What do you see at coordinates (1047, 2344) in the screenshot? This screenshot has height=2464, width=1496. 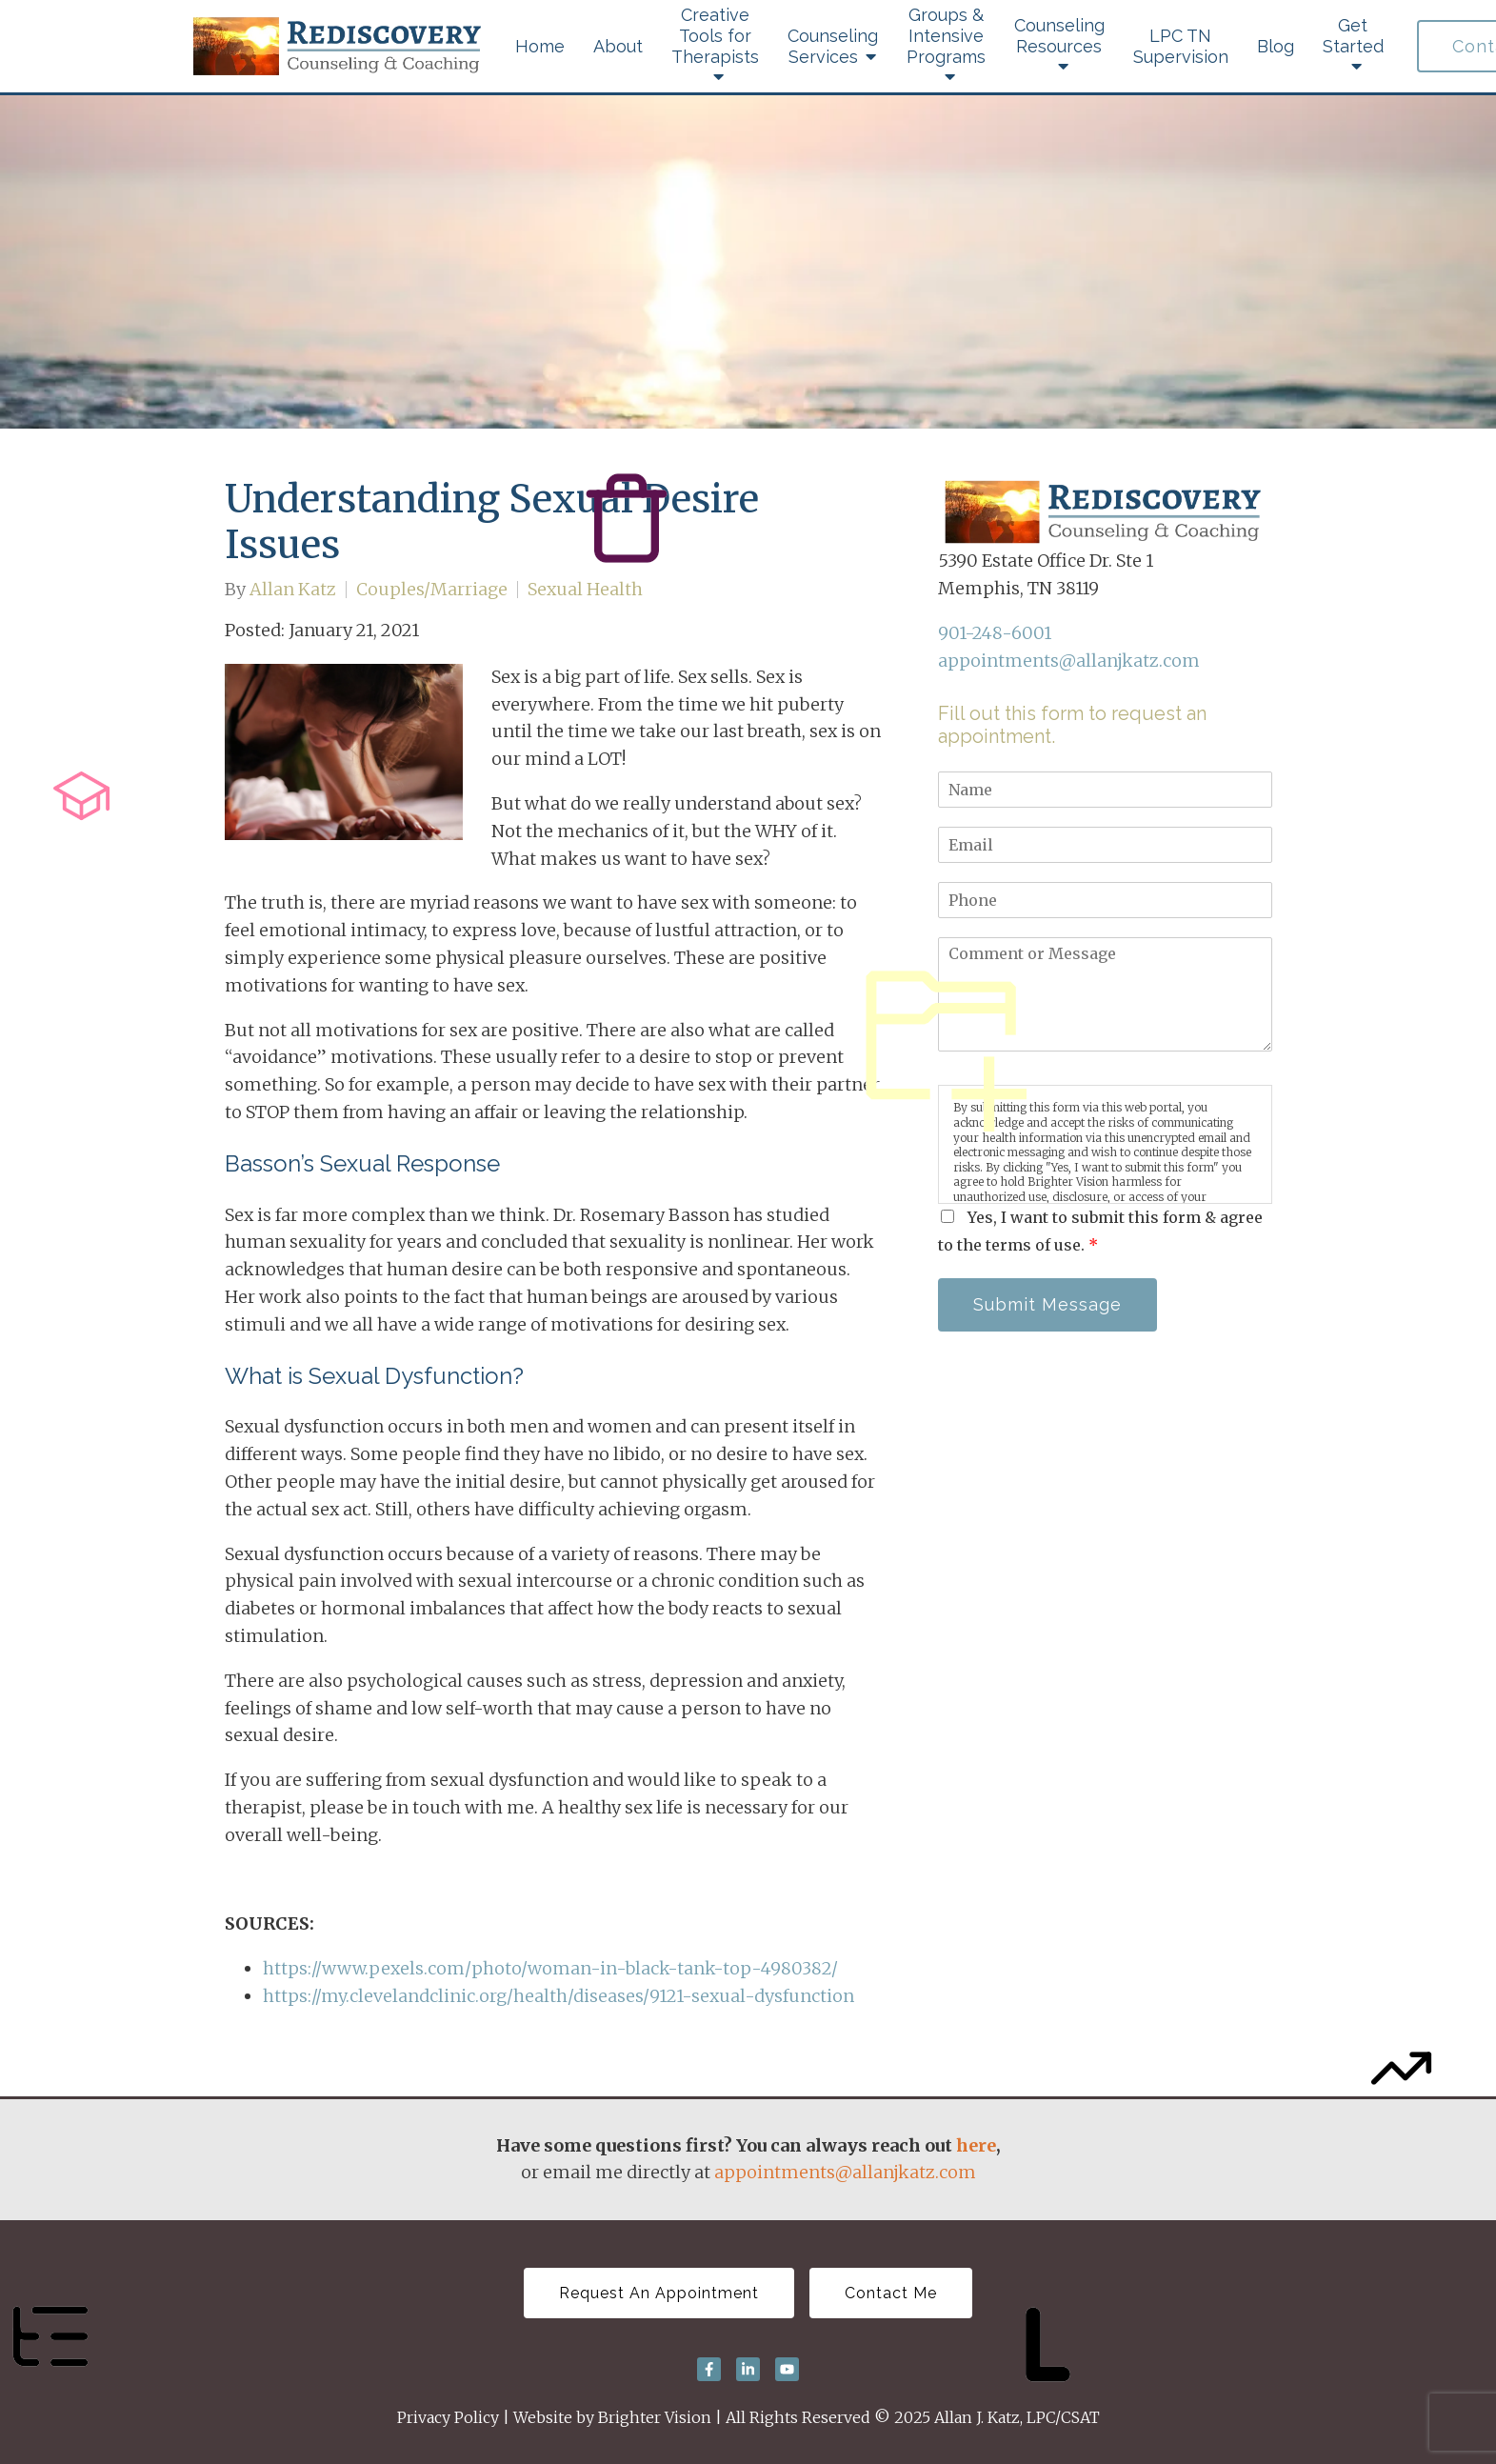 I see `indicates a lowercase "L" character or letter identifier` at bounding box center [1047, 2344].